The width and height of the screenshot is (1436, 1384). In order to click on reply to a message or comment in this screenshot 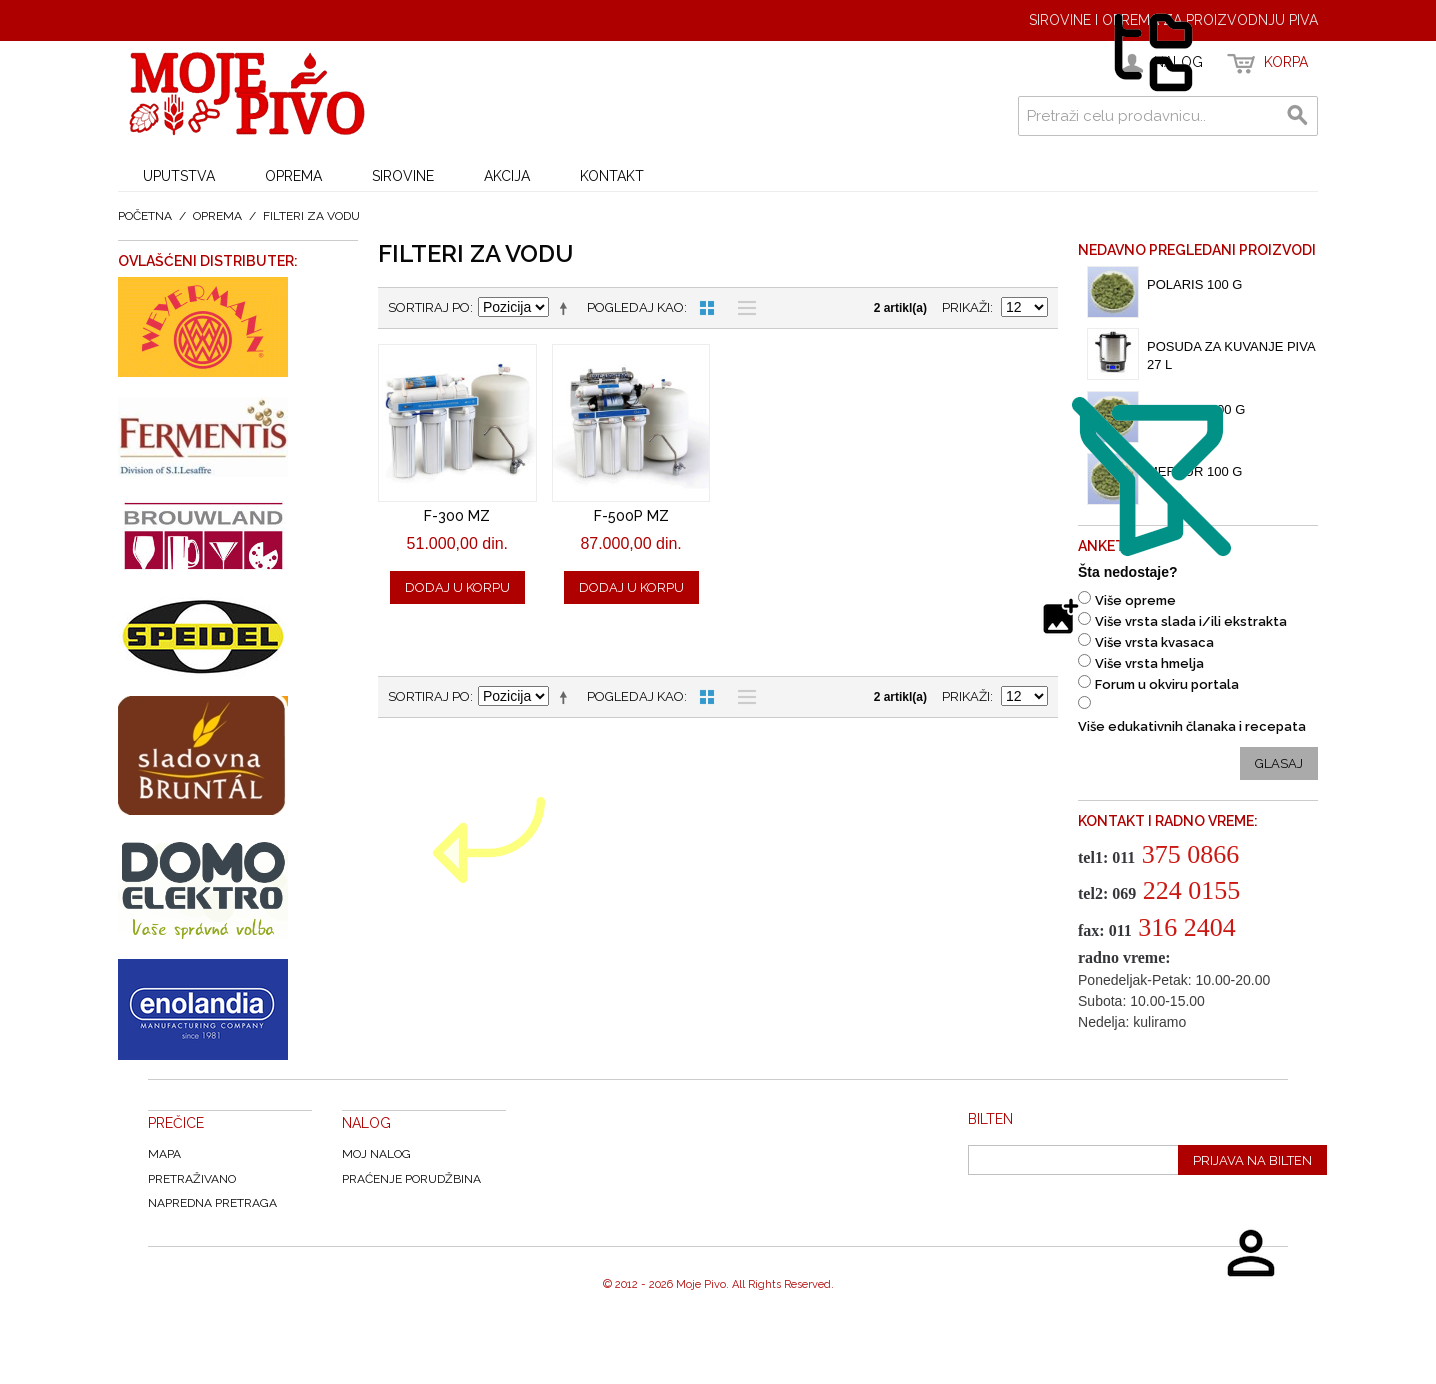, I will do `click(489, 840)`.